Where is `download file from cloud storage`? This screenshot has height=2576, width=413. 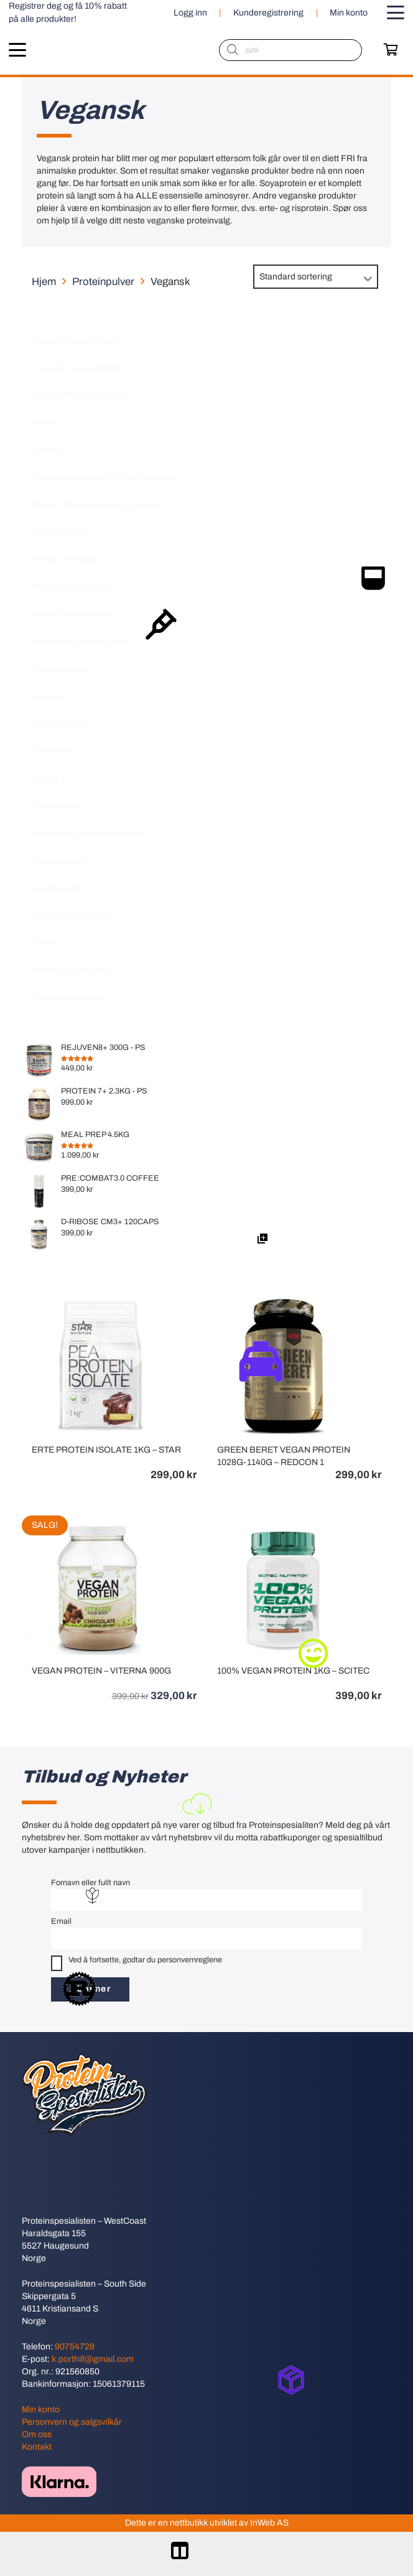 download file from cloud storage is located at coordinates (197, 1804).